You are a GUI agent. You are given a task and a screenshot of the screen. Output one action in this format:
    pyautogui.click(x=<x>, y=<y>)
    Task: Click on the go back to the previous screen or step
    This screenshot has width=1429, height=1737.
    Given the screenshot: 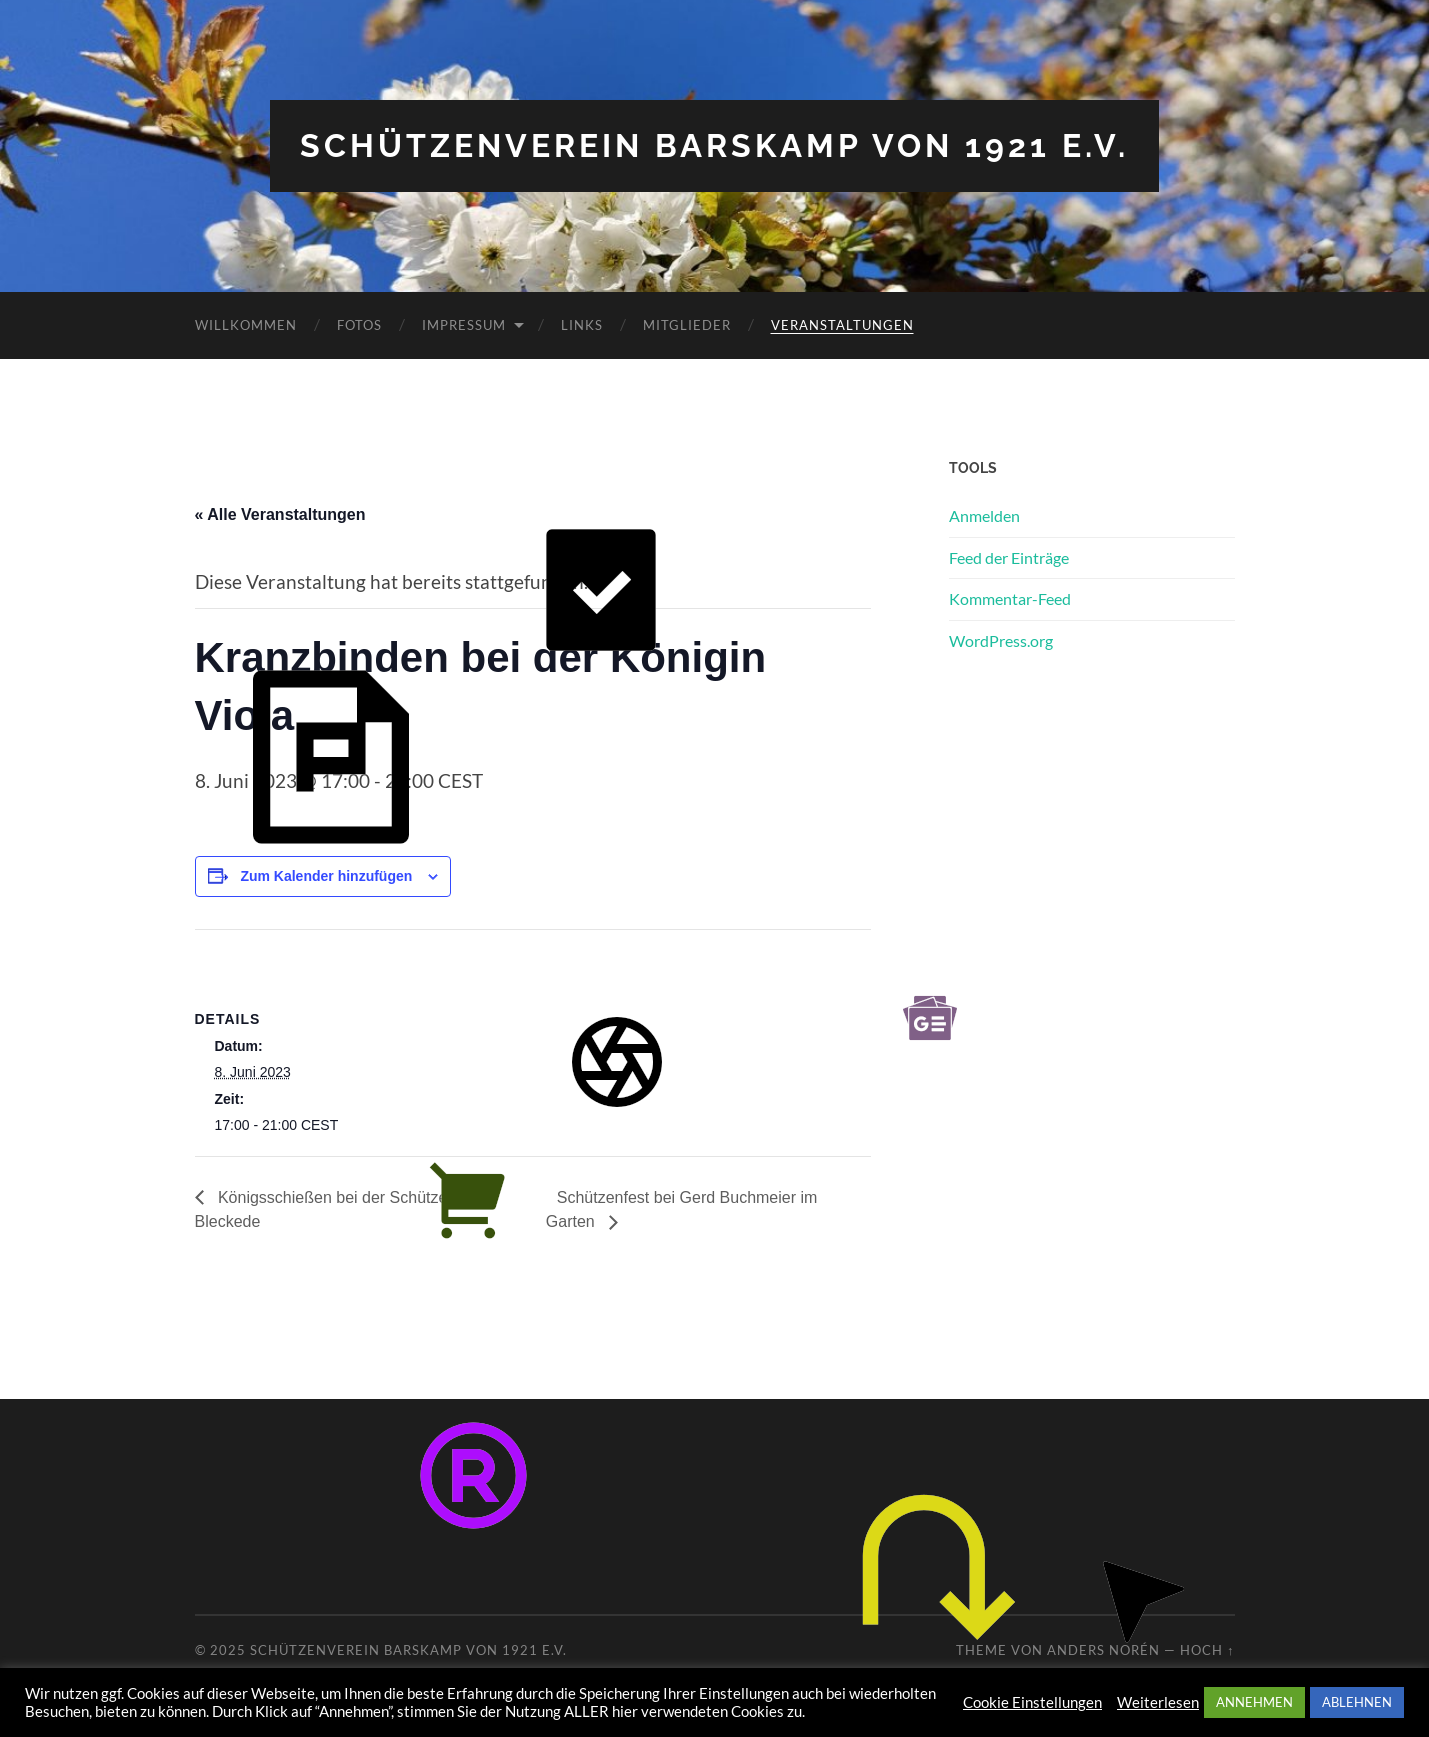 What is the action you would take?
    pyautogui.click(x=931, y=1563)
    